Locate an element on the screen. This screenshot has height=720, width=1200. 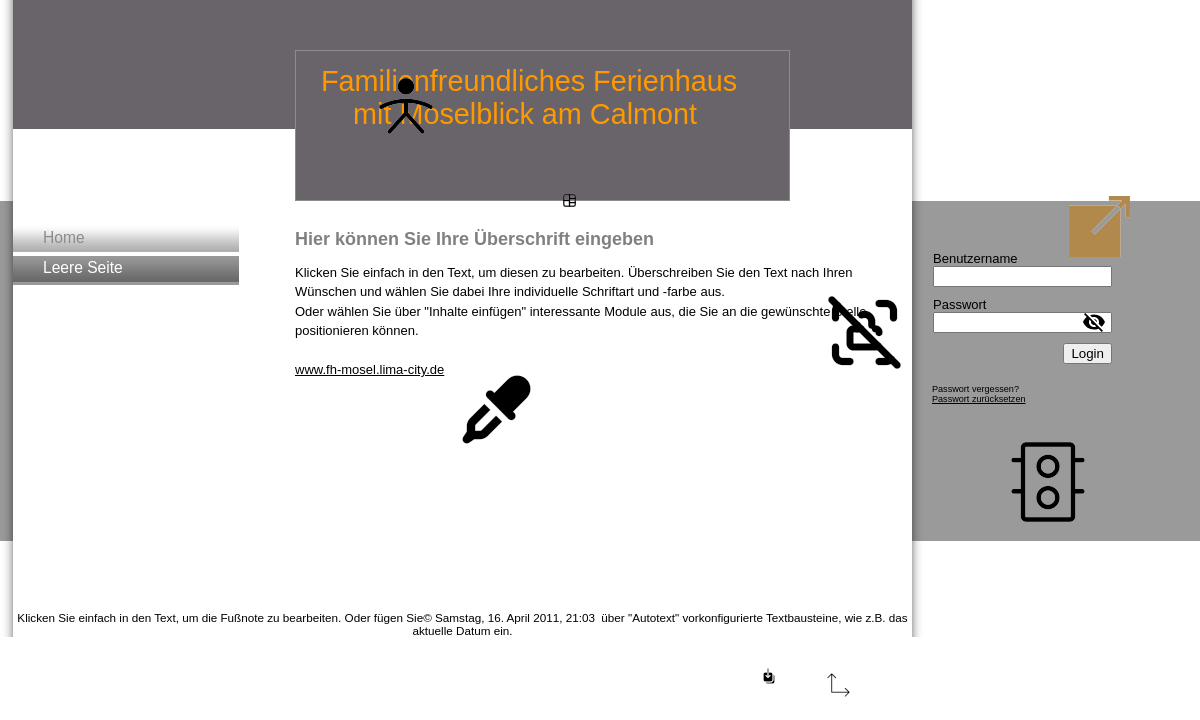
view user profile is located at coordinates (406, 107).